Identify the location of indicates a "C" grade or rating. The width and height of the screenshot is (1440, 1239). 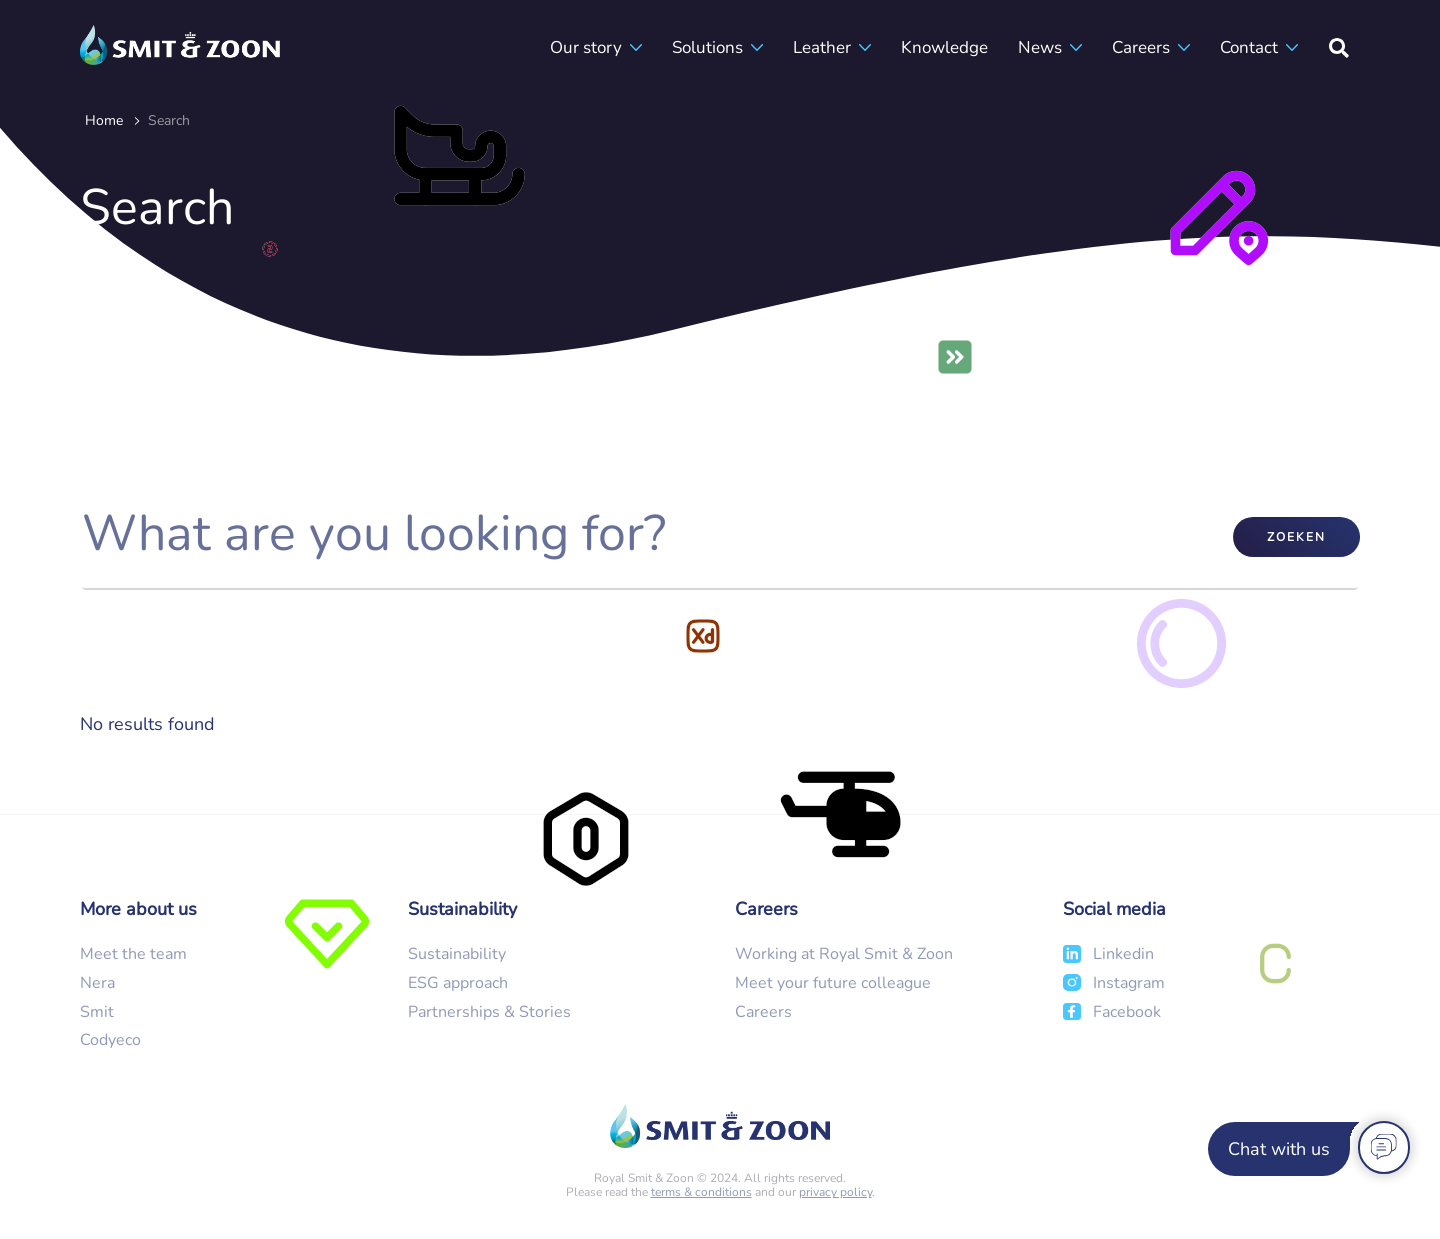
(1275, 963).